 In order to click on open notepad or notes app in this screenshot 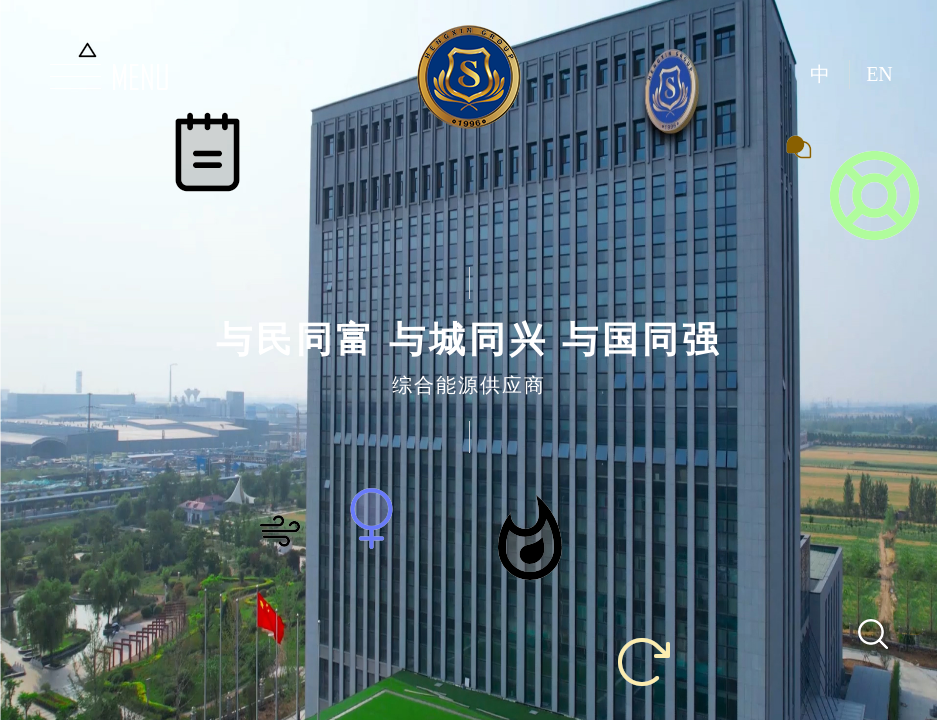, I will do `click(207, 153)`.